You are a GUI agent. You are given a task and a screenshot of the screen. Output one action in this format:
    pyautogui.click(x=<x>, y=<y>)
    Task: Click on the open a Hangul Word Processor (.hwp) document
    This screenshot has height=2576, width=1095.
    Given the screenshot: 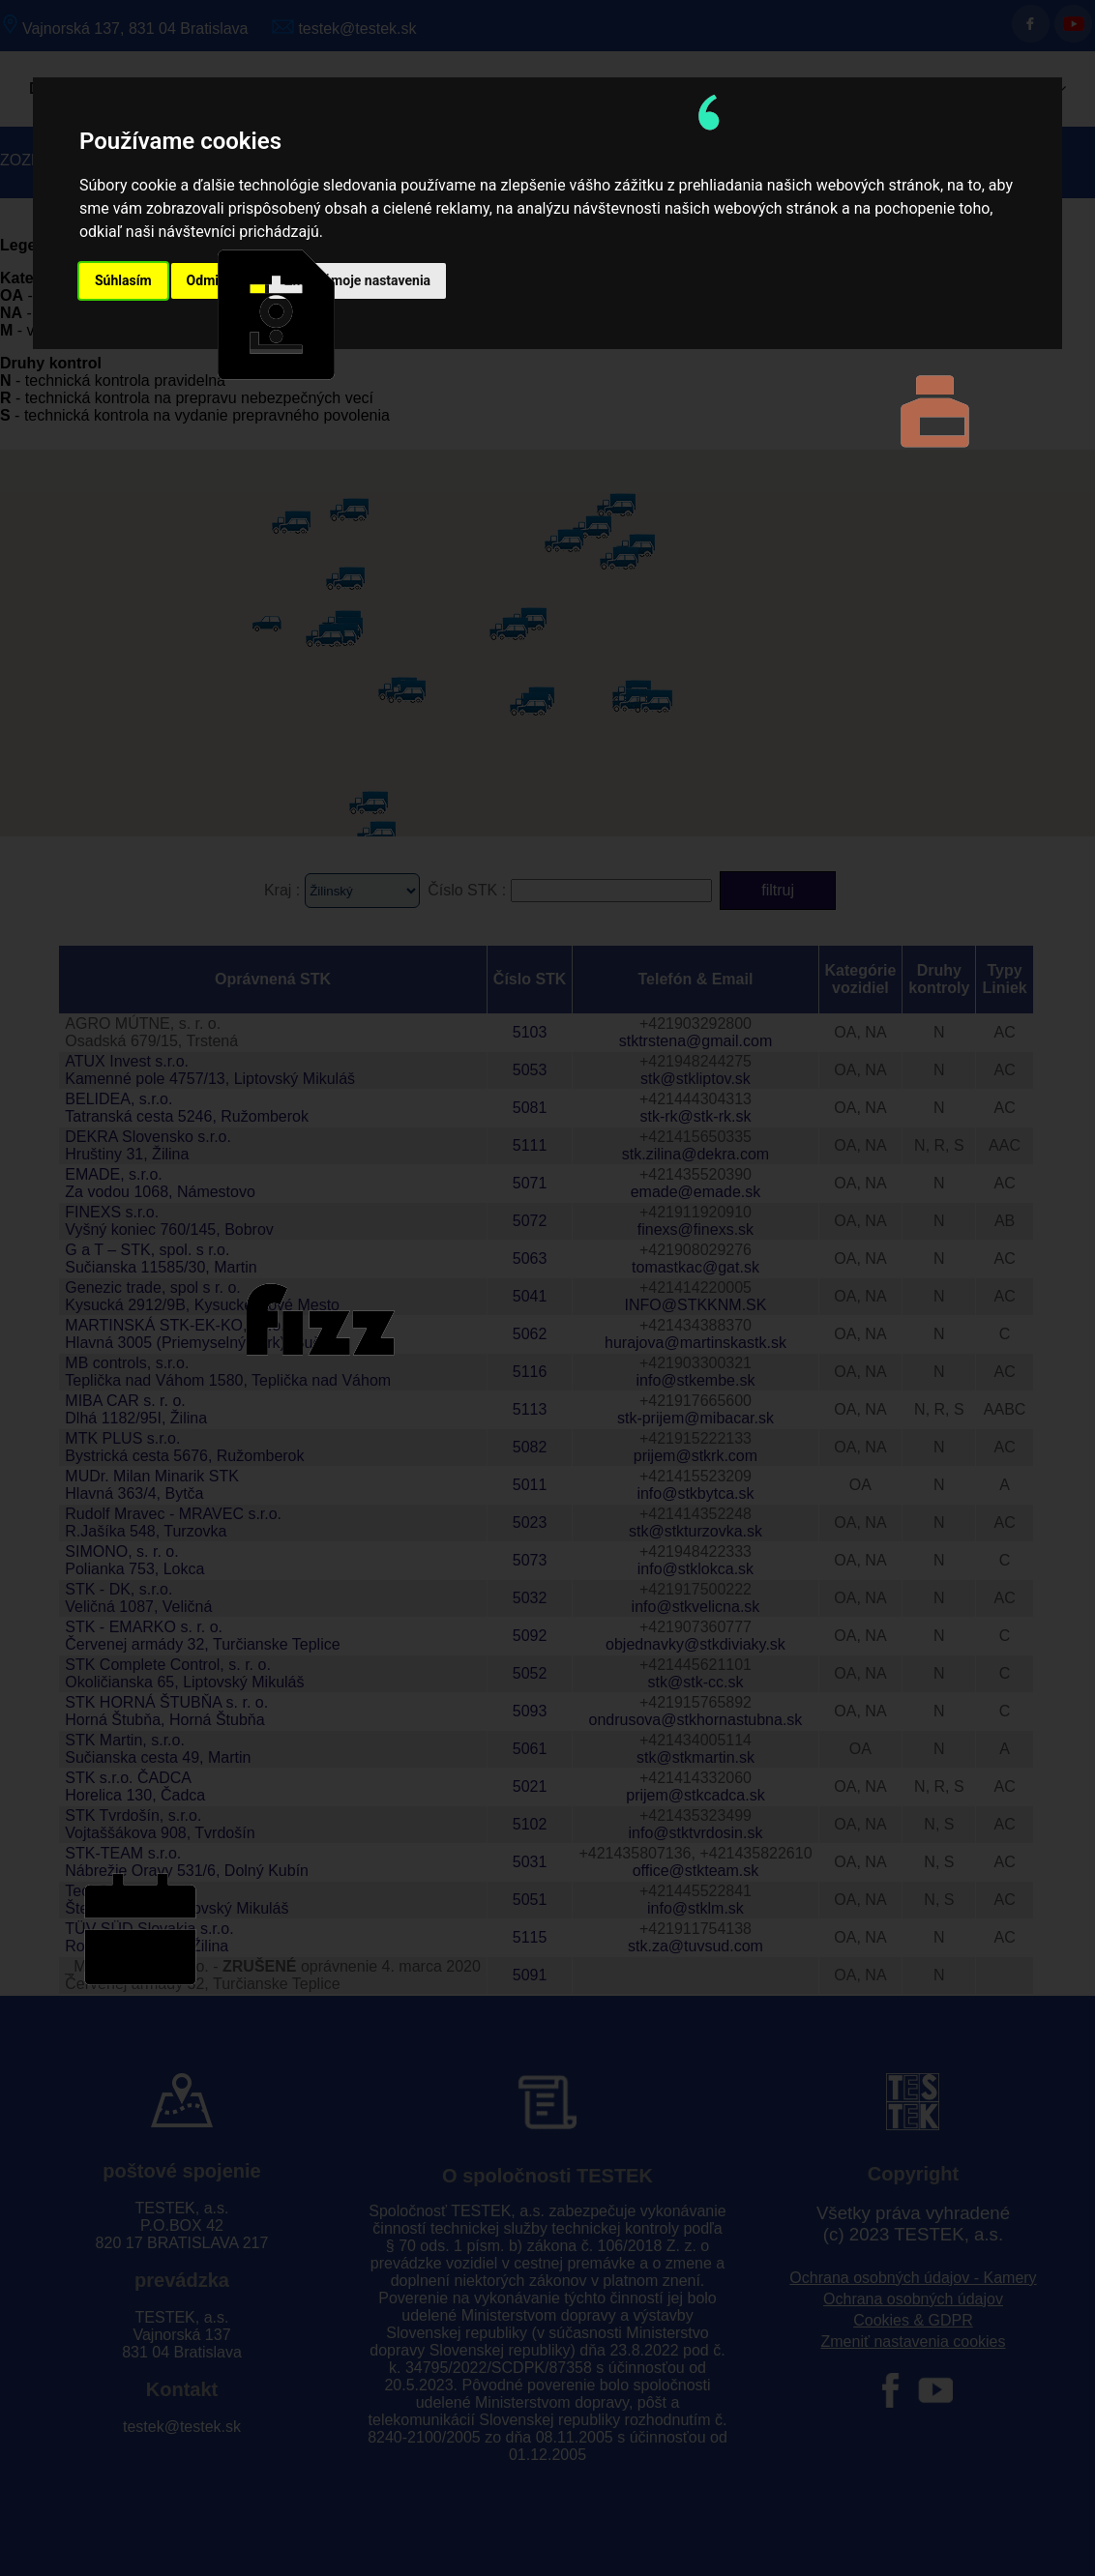 What is the action you would take?
    pyautogui.click(x=276, y=314)
    